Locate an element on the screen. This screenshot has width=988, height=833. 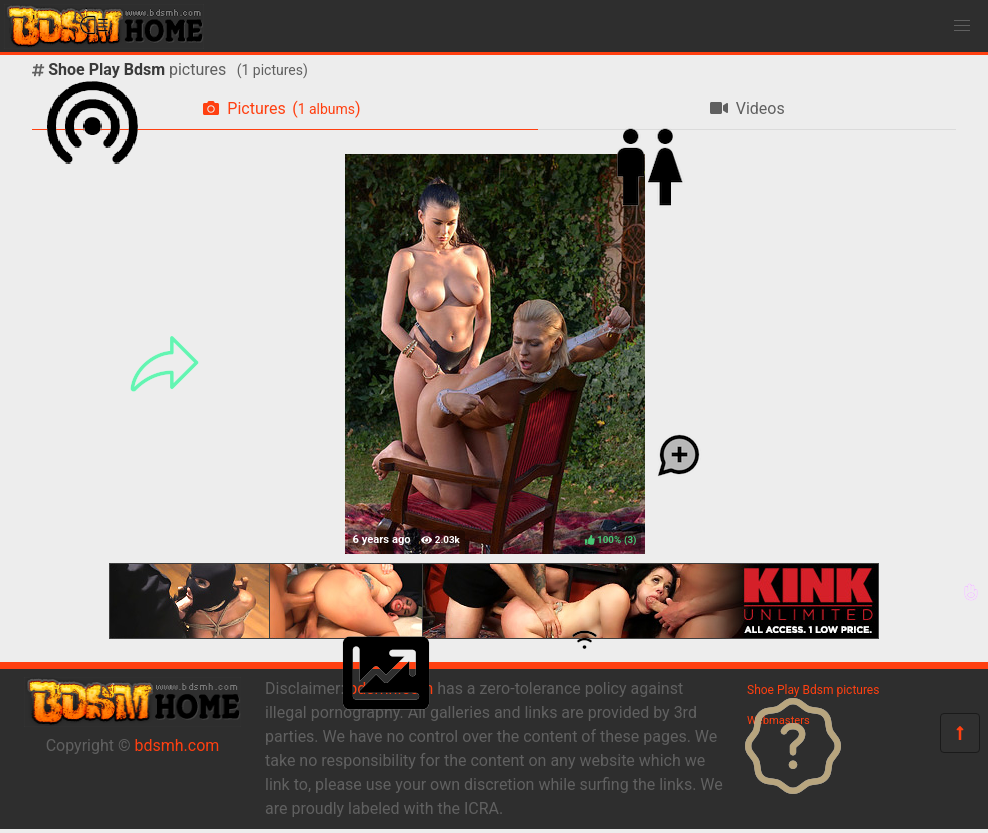
find nearby restrooms is located at coordinates (648, 167).